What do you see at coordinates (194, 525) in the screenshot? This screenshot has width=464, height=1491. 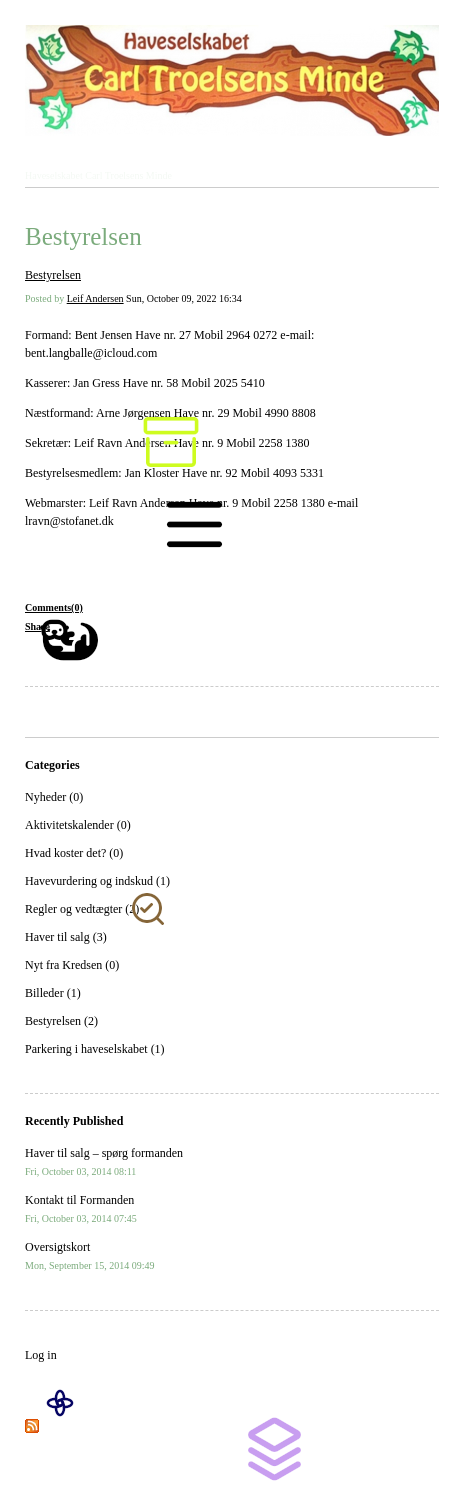 I see `open navigation menu` at bounding box center [194, 525].